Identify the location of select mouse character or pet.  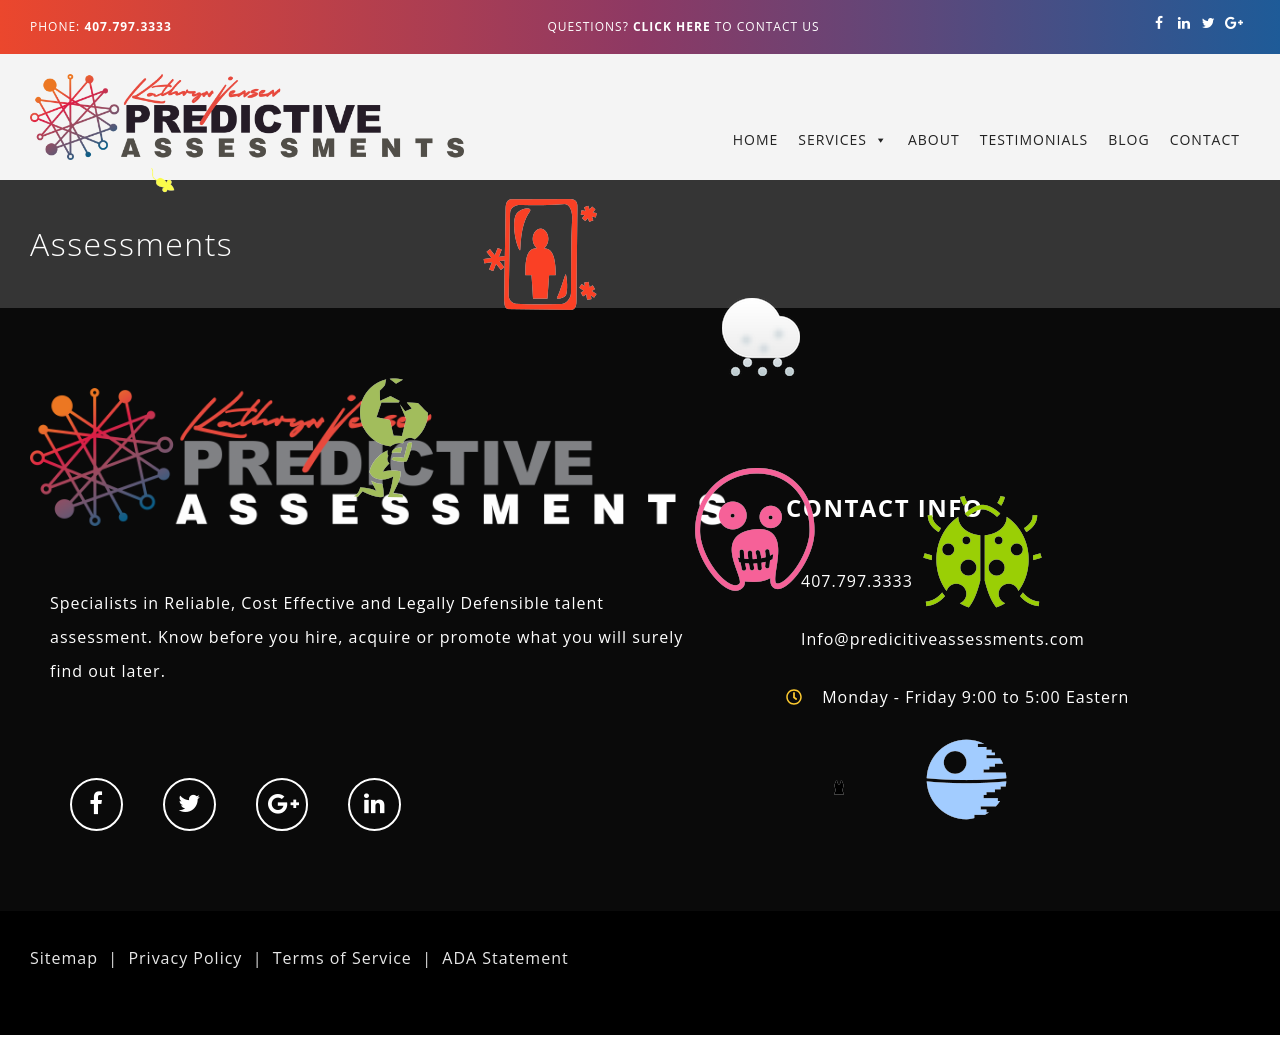
(163, 180).